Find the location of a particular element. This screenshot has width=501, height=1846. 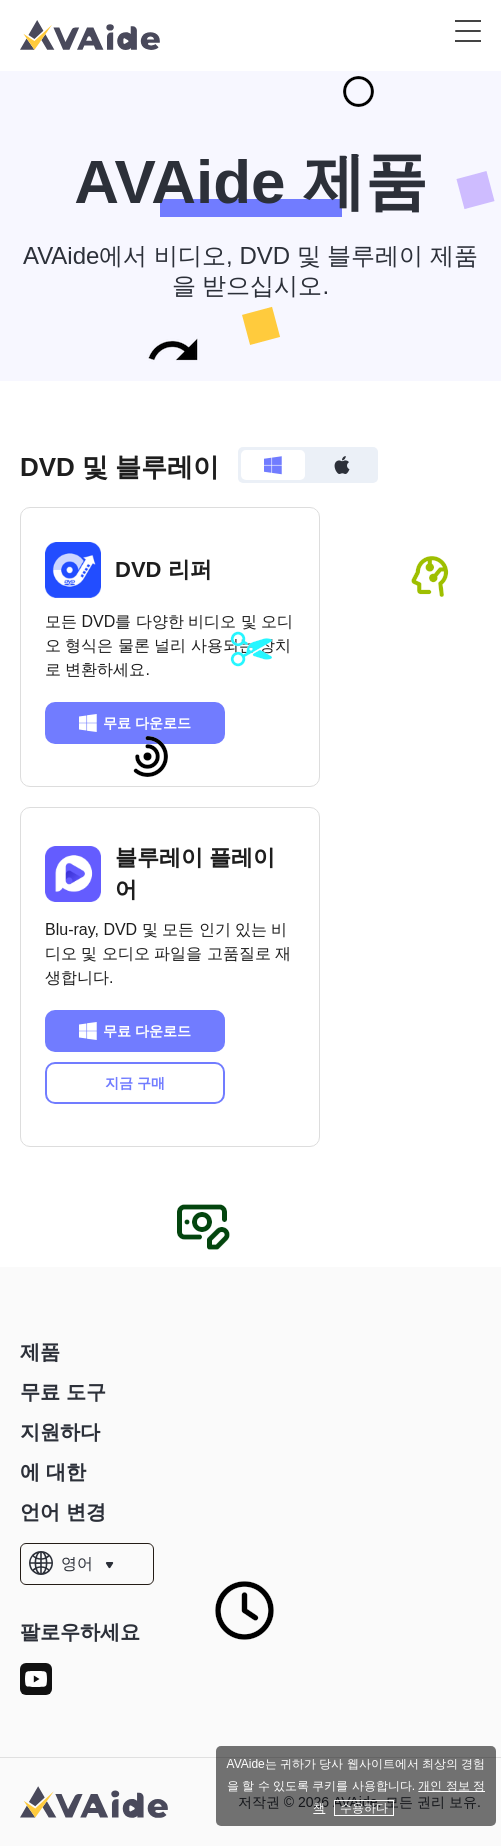

indicates 0% progress or empty state is located at coordinates (358, 91).